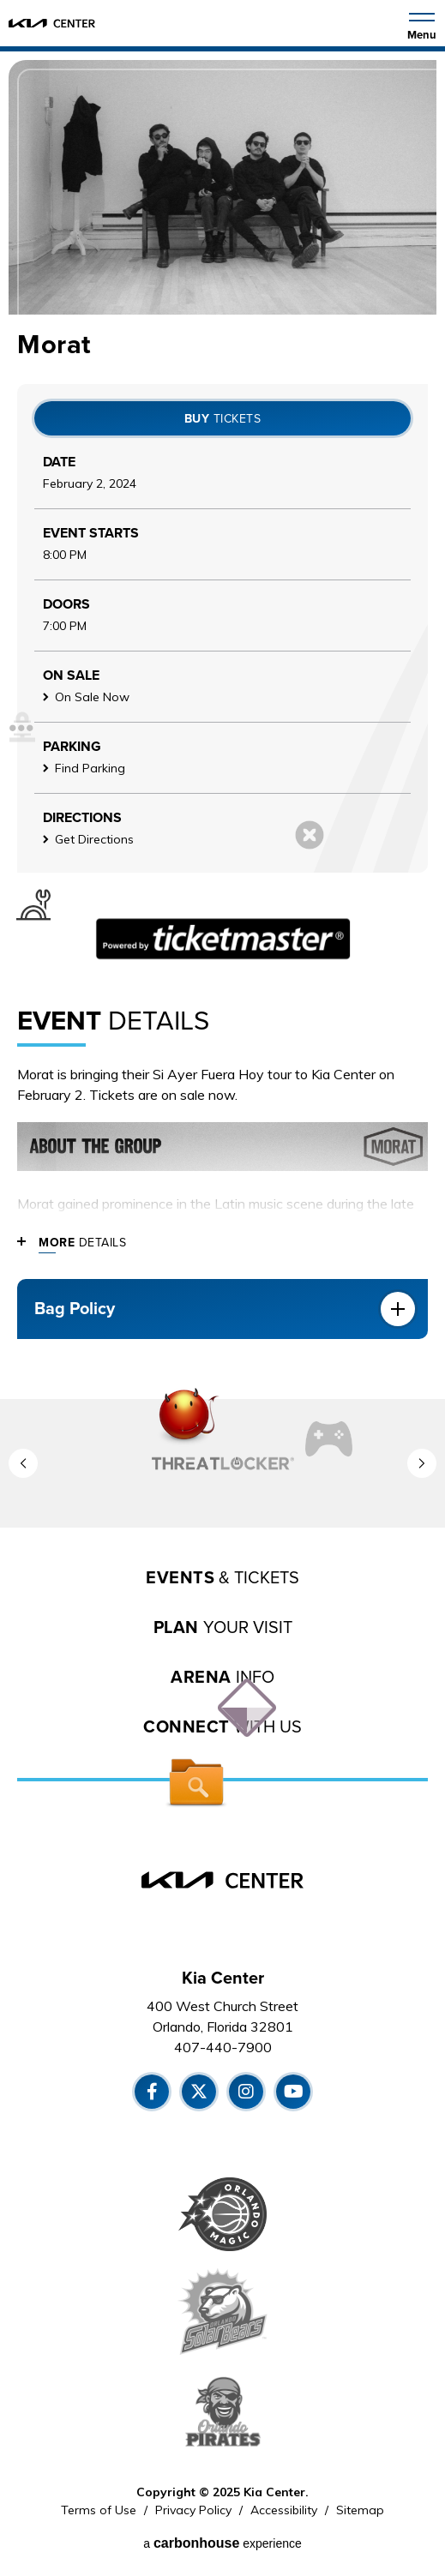 This screenshot has height=2576, width=445. What do you see at coordinates (22, 727) in the screenshot?
I see `indicates vpn connection is being established` at bounding box center [22, 727].